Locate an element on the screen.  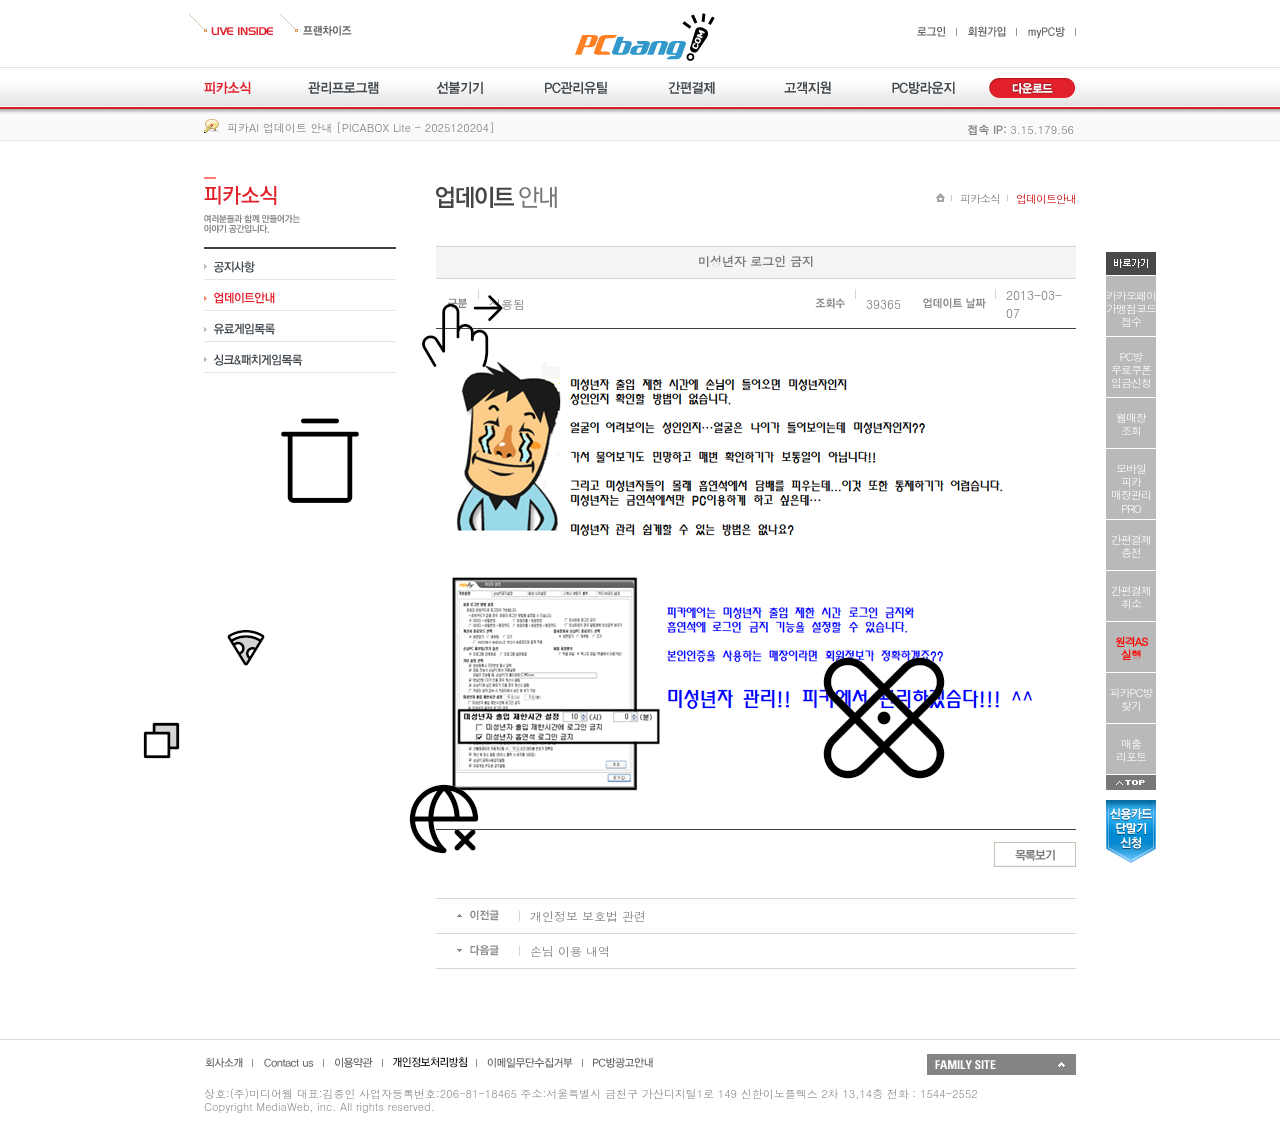
swipe right to continue or proceed is located at coordinates (458, 334).